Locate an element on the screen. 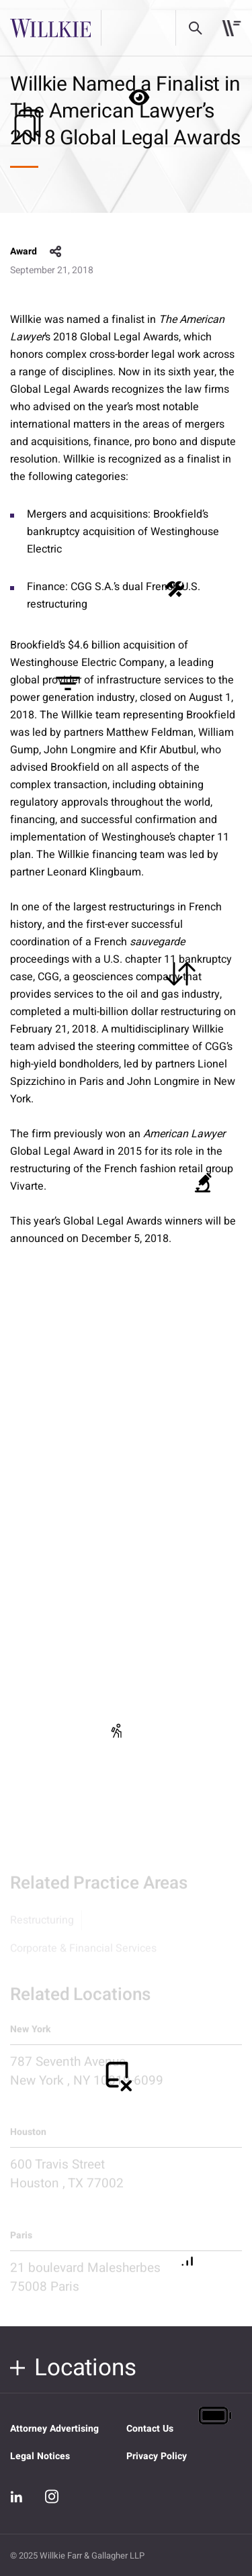  indicates battery is fully charged is located at coordinates (215, 2416).